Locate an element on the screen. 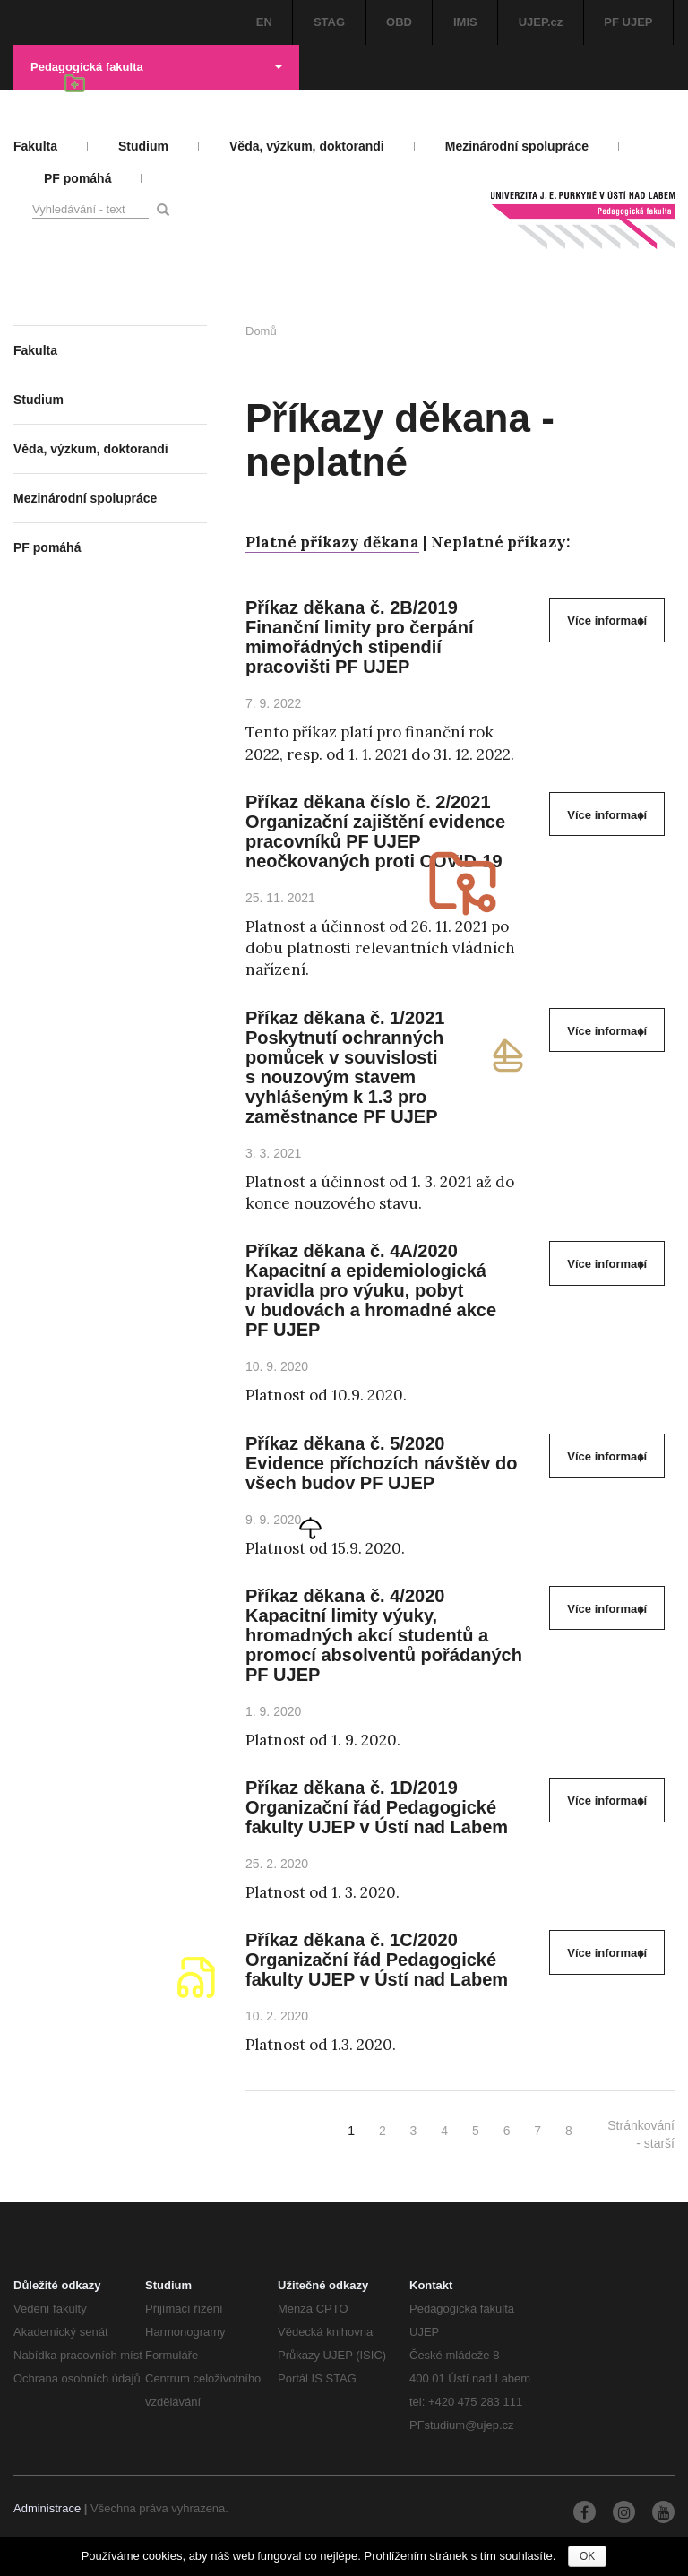  open an audio file is located at coordinates (198, 1977).